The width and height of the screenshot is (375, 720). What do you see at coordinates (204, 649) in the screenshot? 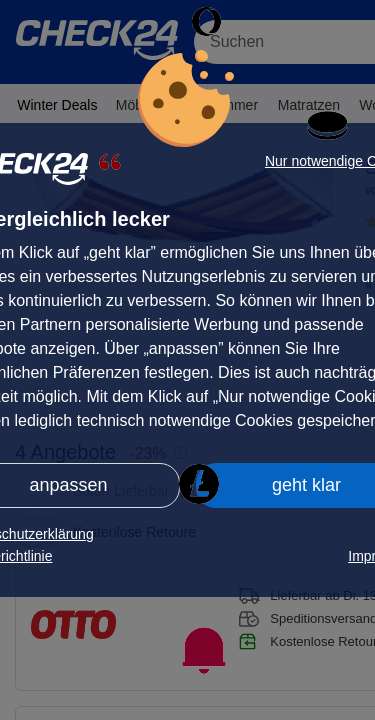
I see `view your notifications` at bounding box center [204, 649].